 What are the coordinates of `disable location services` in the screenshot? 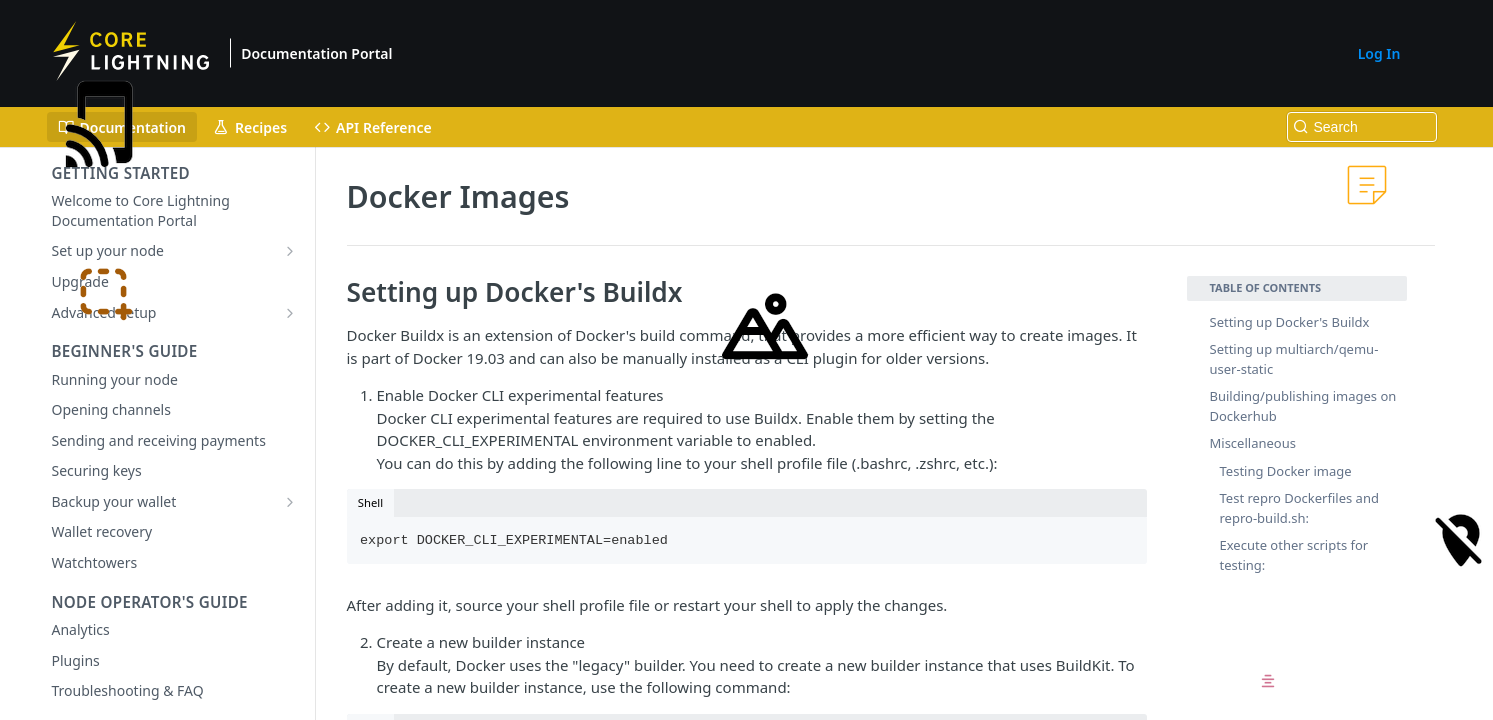 It's located at (1461, 541).